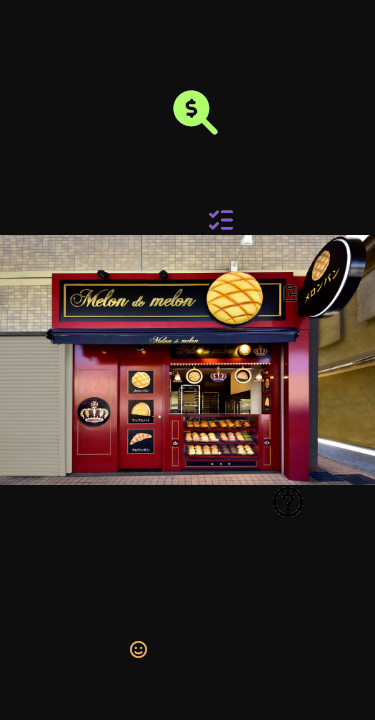 This screenshot has width=375, height=720. I want to click on search for pricing or cost information, so click(195, 112).